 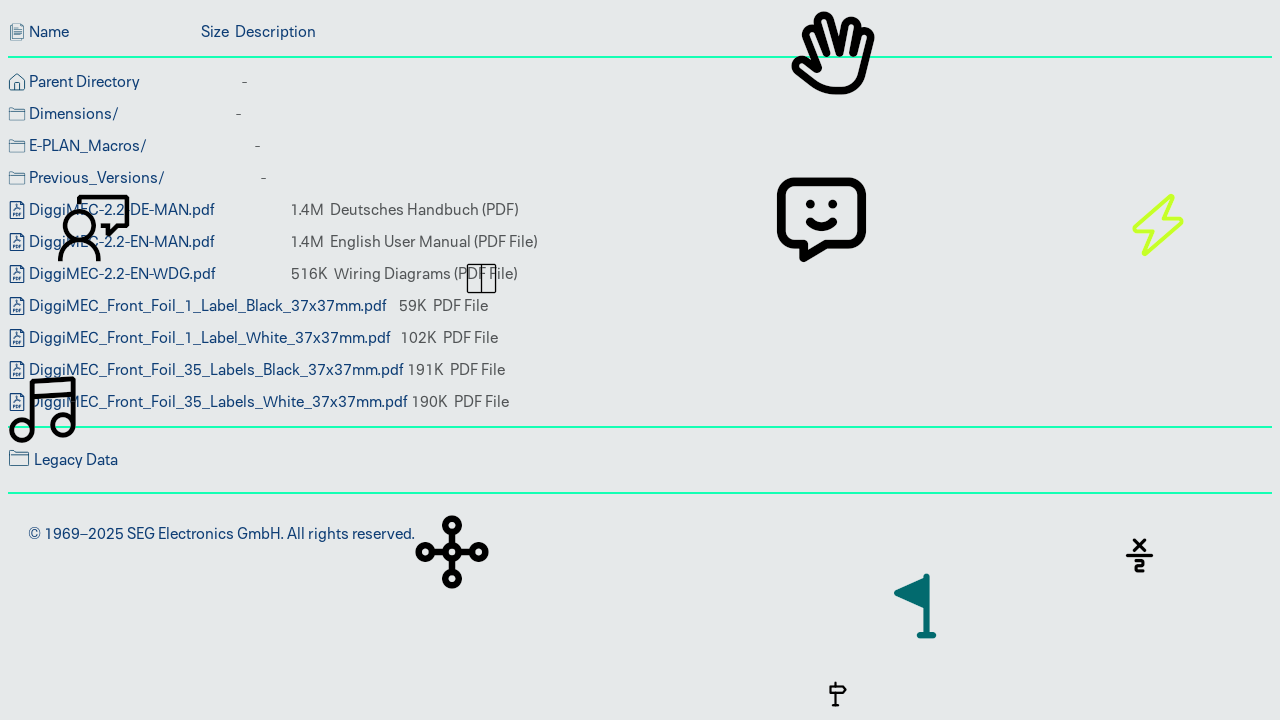 What do you see at coordinates (452, 552) in the screenshot?
I see `view star network topology` at bounding box center [452, 552].